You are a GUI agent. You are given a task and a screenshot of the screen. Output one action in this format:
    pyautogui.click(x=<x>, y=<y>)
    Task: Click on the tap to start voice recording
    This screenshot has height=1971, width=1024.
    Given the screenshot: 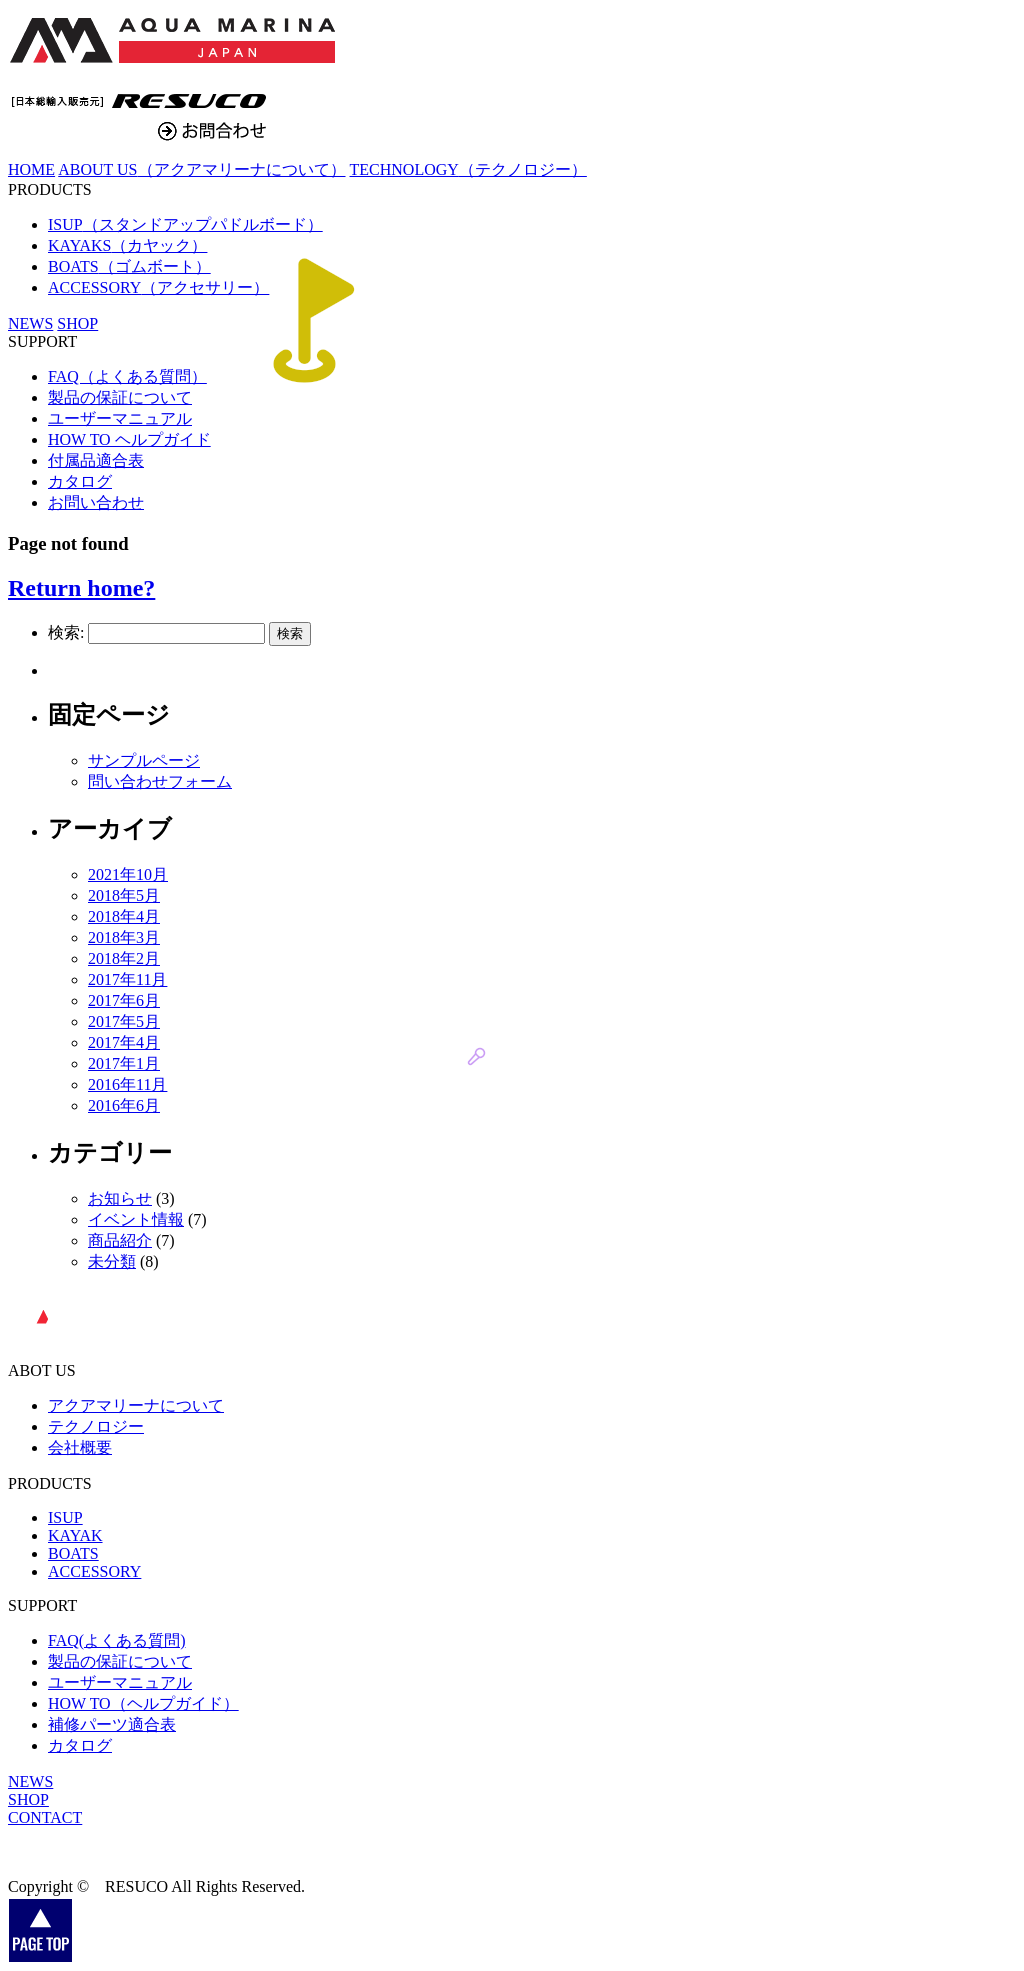 What is the action you would take?
    pyautogui.click(x=476, y=1056)
    